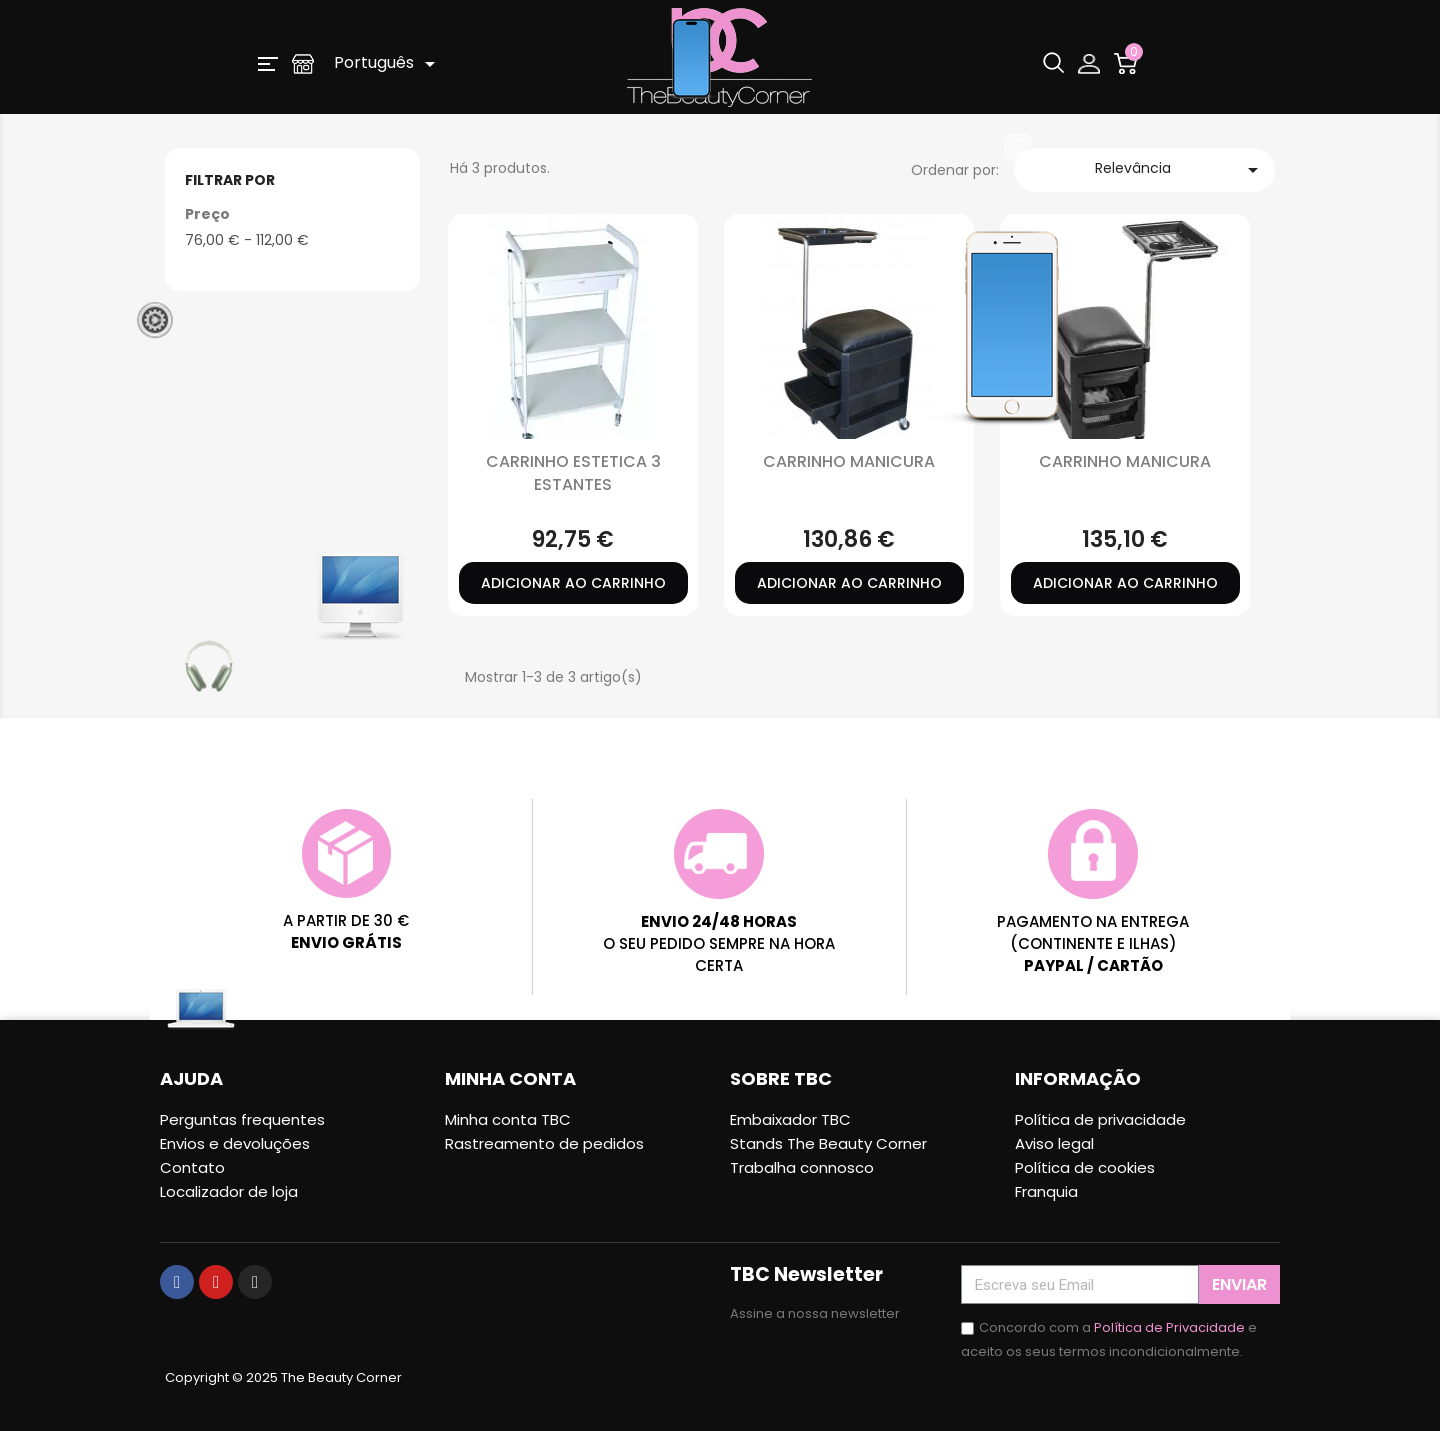 This screenshot has width=1440, height=1431. What do you see at coordinates (1018, 147) in the screenshot?
I see `access your media library` at bounding box center [1018, 147].